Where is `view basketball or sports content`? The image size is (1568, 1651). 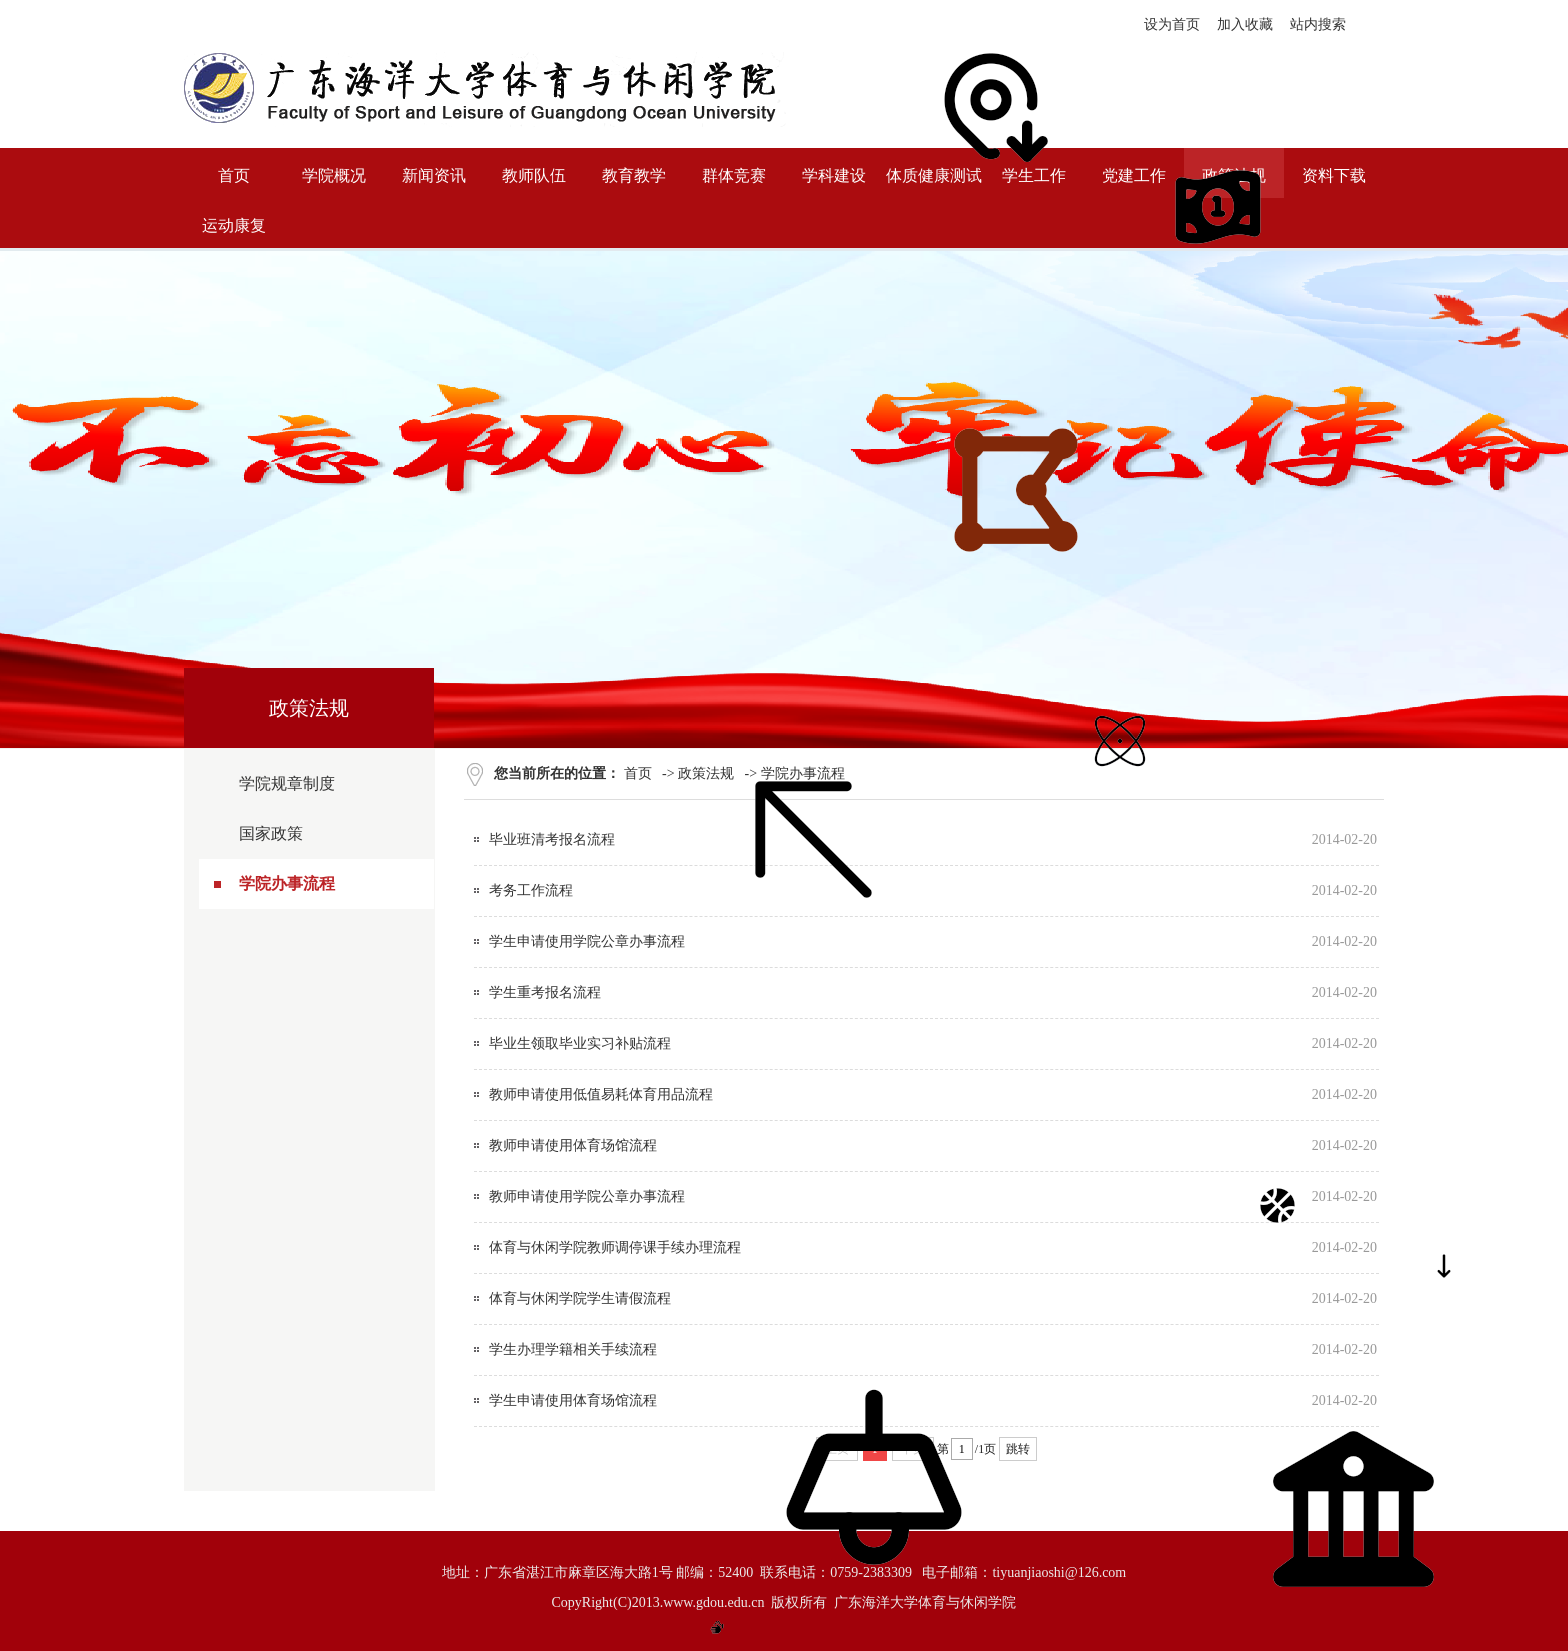 view basketball or sports content is located at coordinates (1277, 1205).